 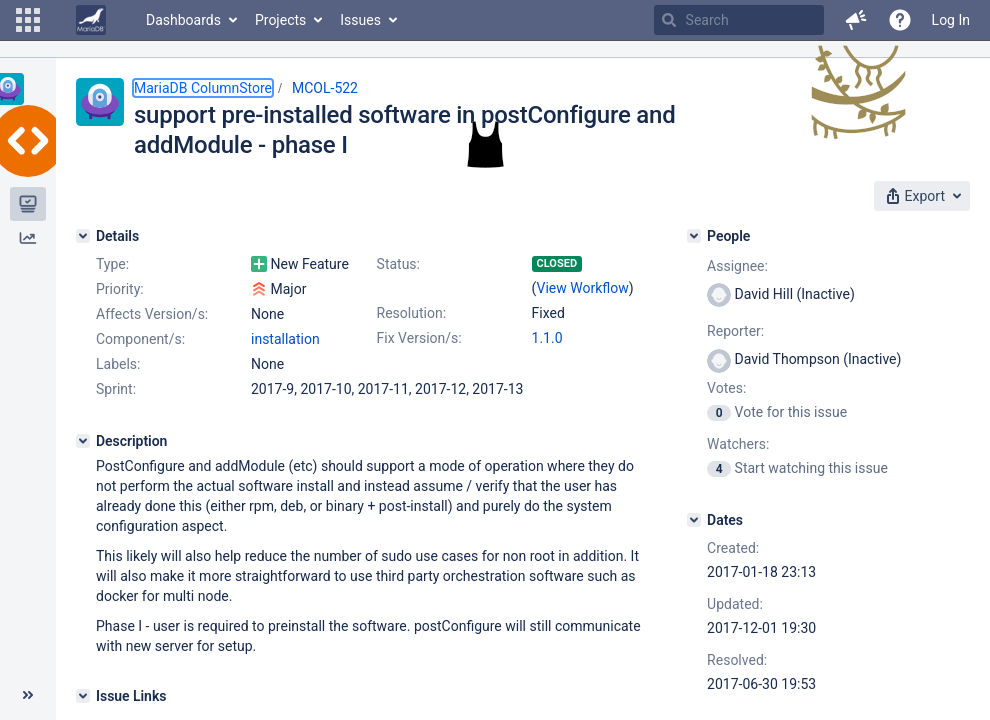 I want to click on browse sleeveless tops in clothing store, so click(x=485, y=144).